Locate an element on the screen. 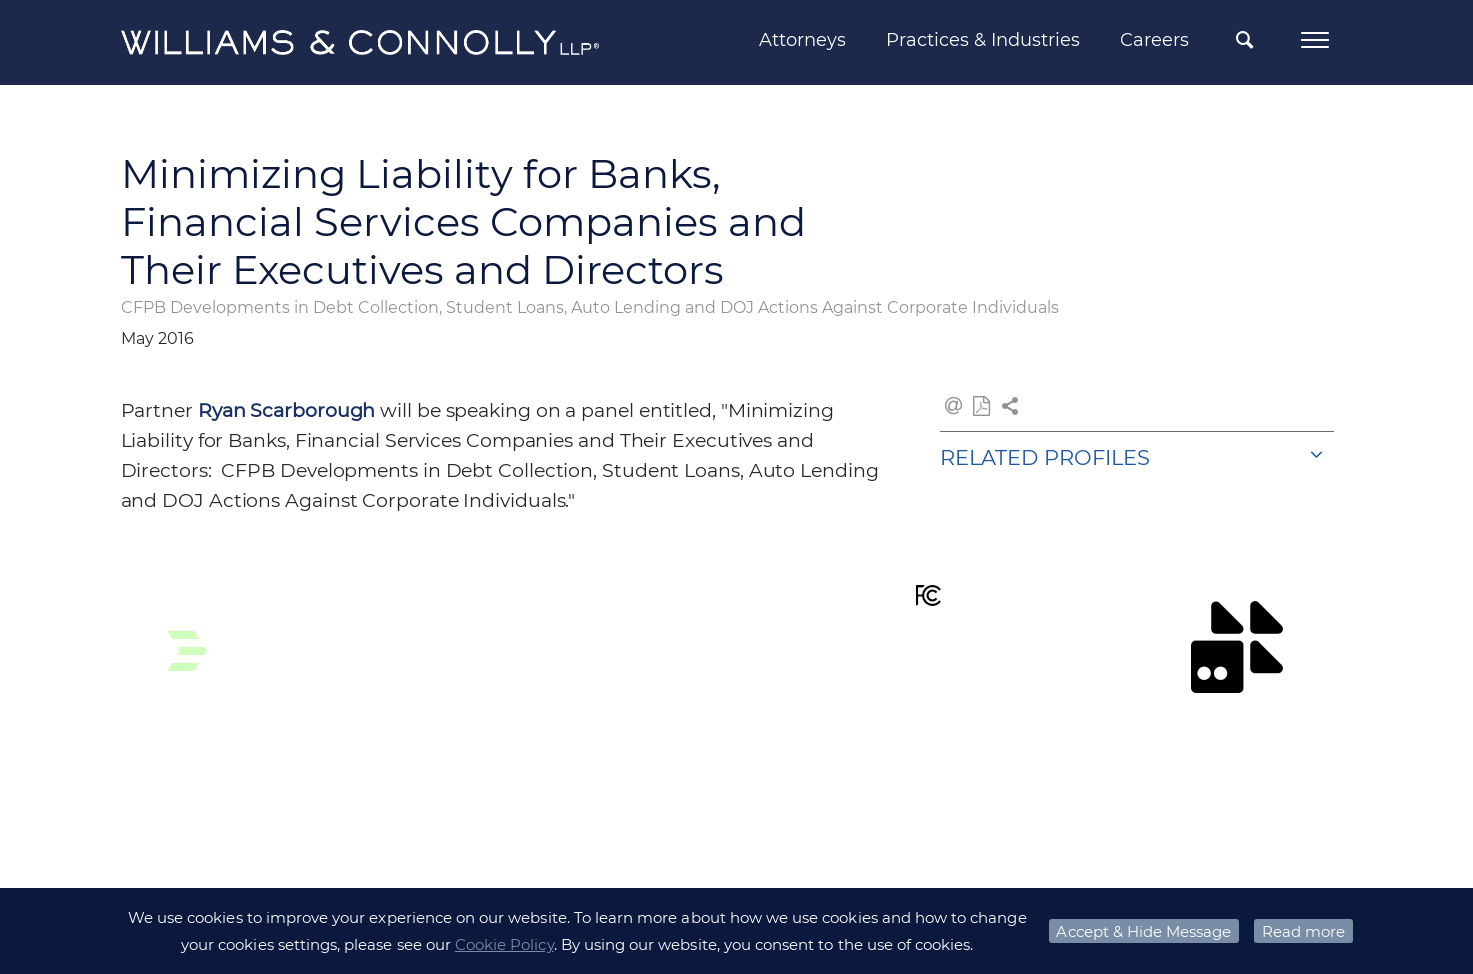 The width and height of the screenshot is (1473, 974). open the Firefish app is located at coordinates (1237, 647).